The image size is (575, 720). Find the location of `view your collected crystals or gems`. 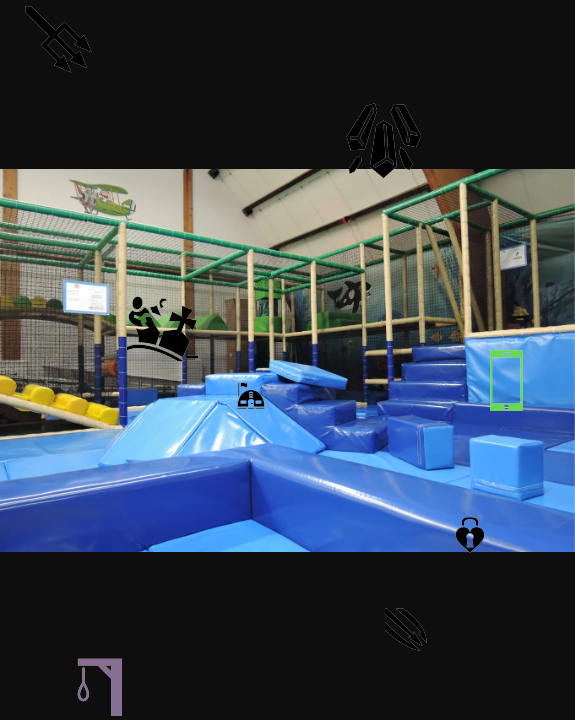

view your collected crystals or gems is located at coordinates (384, 141).